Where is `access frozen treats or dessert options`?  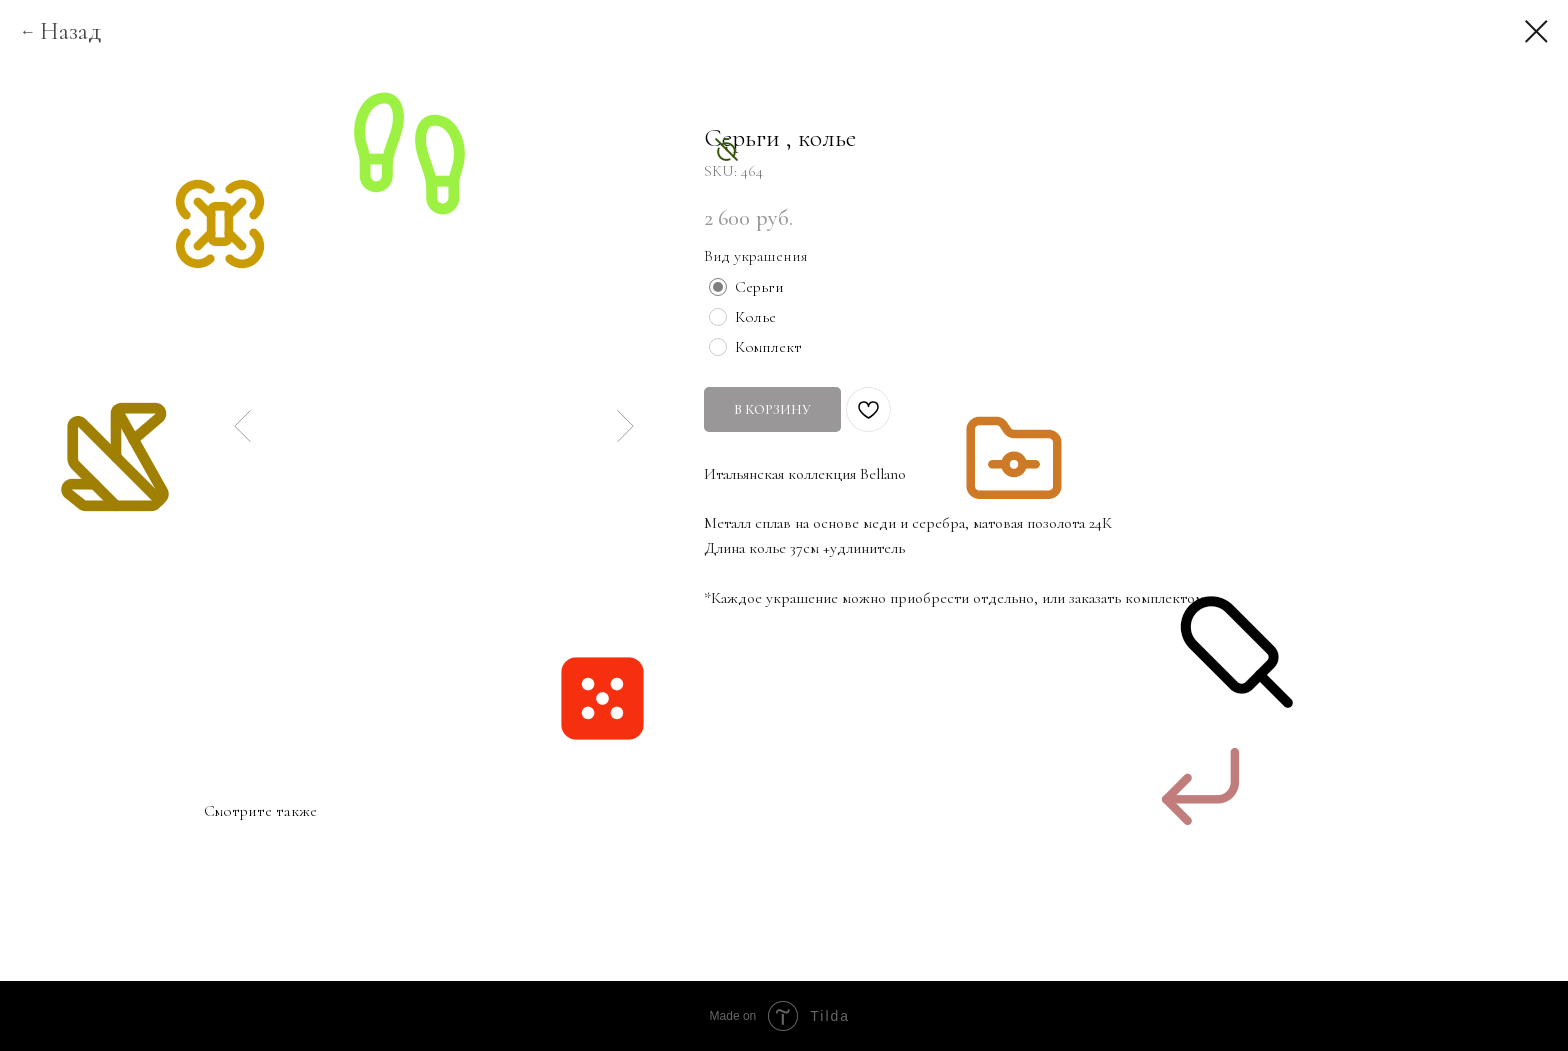 access frozen treats or dessert options is located at coordinates (1237, 652).